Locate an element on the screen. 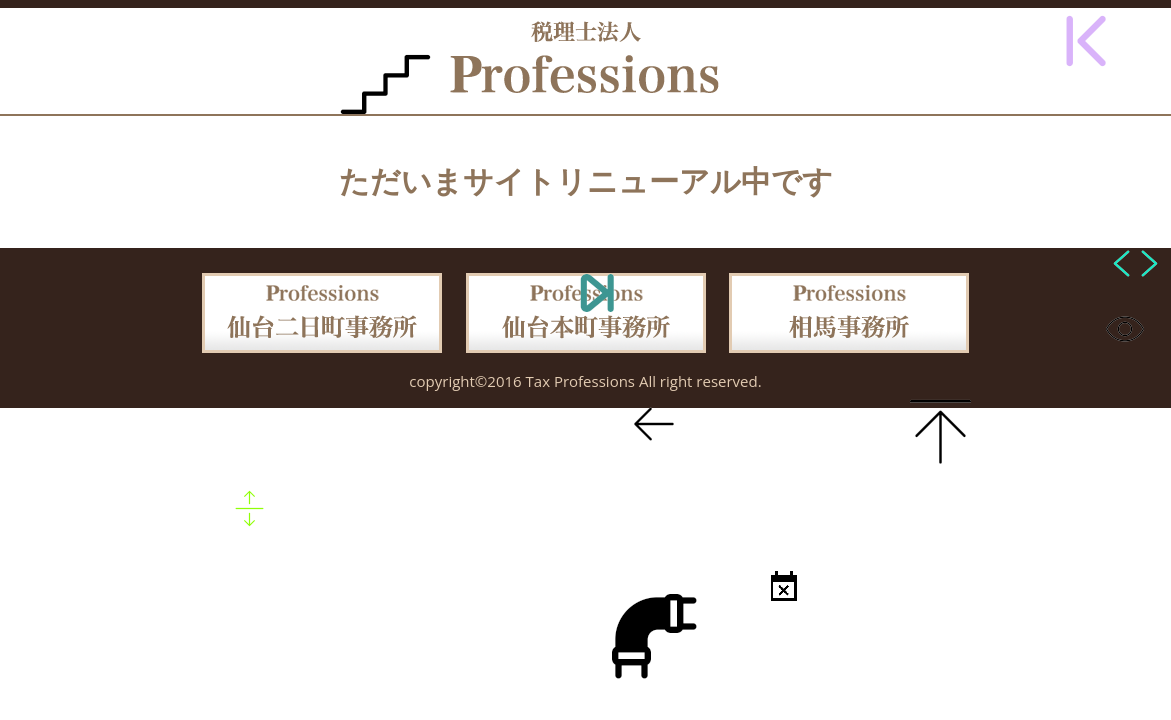 The width and height of the screenshot is (1171, 720). view or preview content is located at coordinates (1125, 329).